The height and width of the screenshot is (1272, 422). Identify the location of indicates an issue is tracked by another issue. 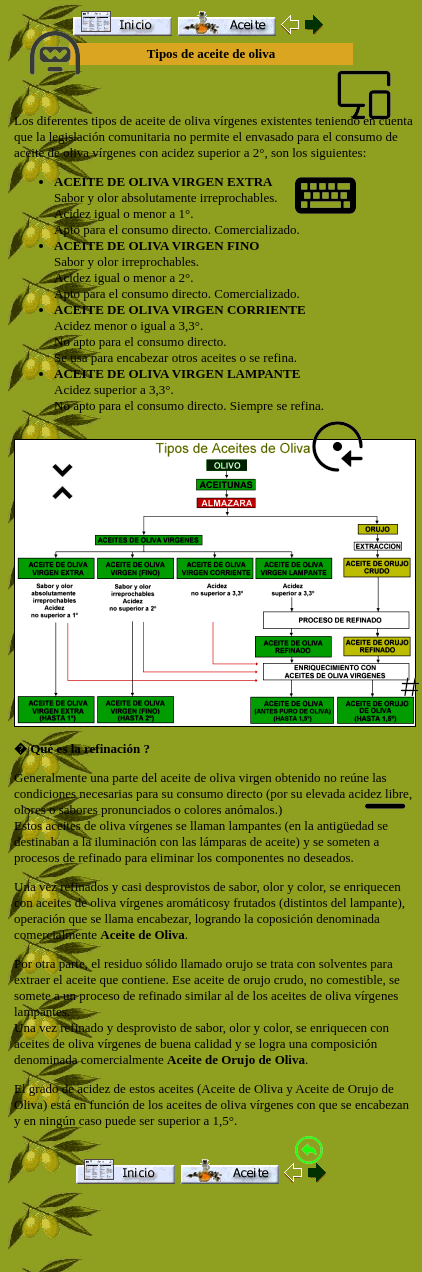
(337, 446).